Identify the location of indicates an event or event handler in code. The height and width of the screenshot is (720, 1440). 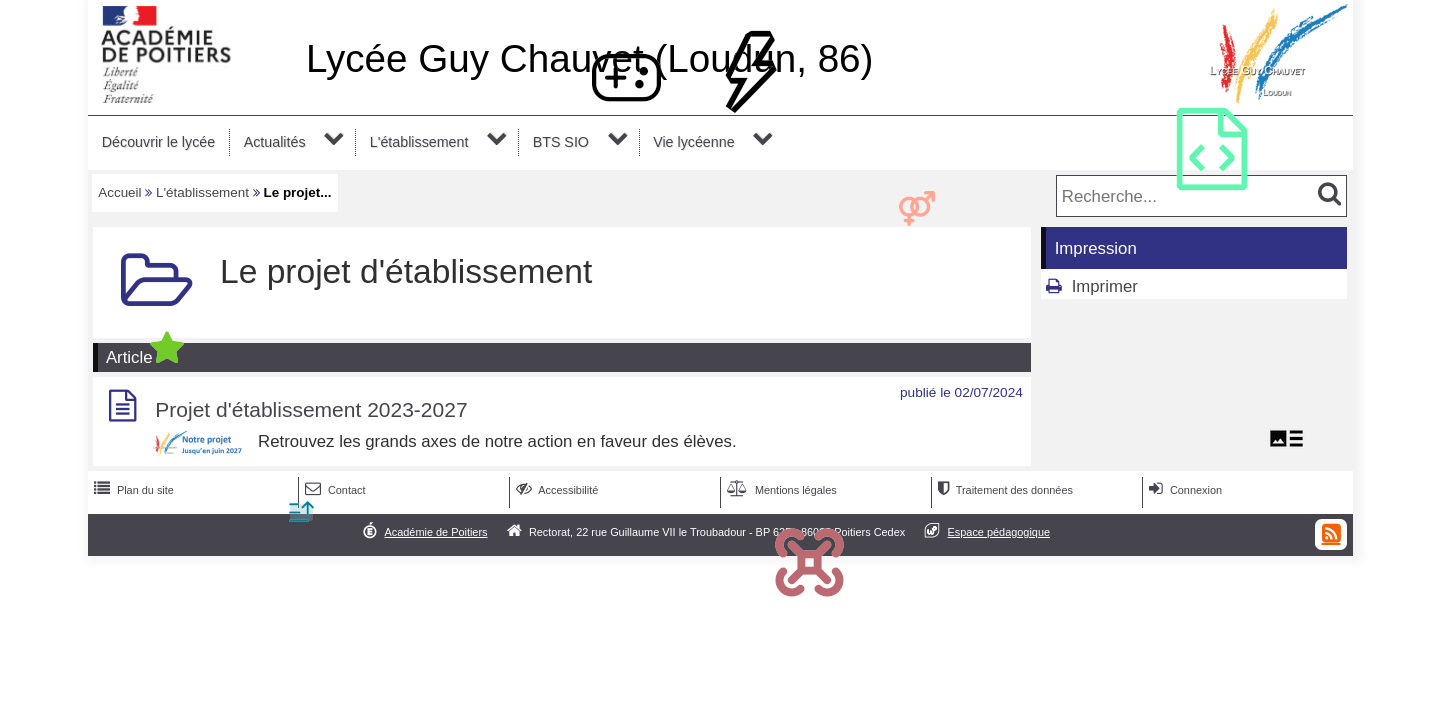
(749, 72).